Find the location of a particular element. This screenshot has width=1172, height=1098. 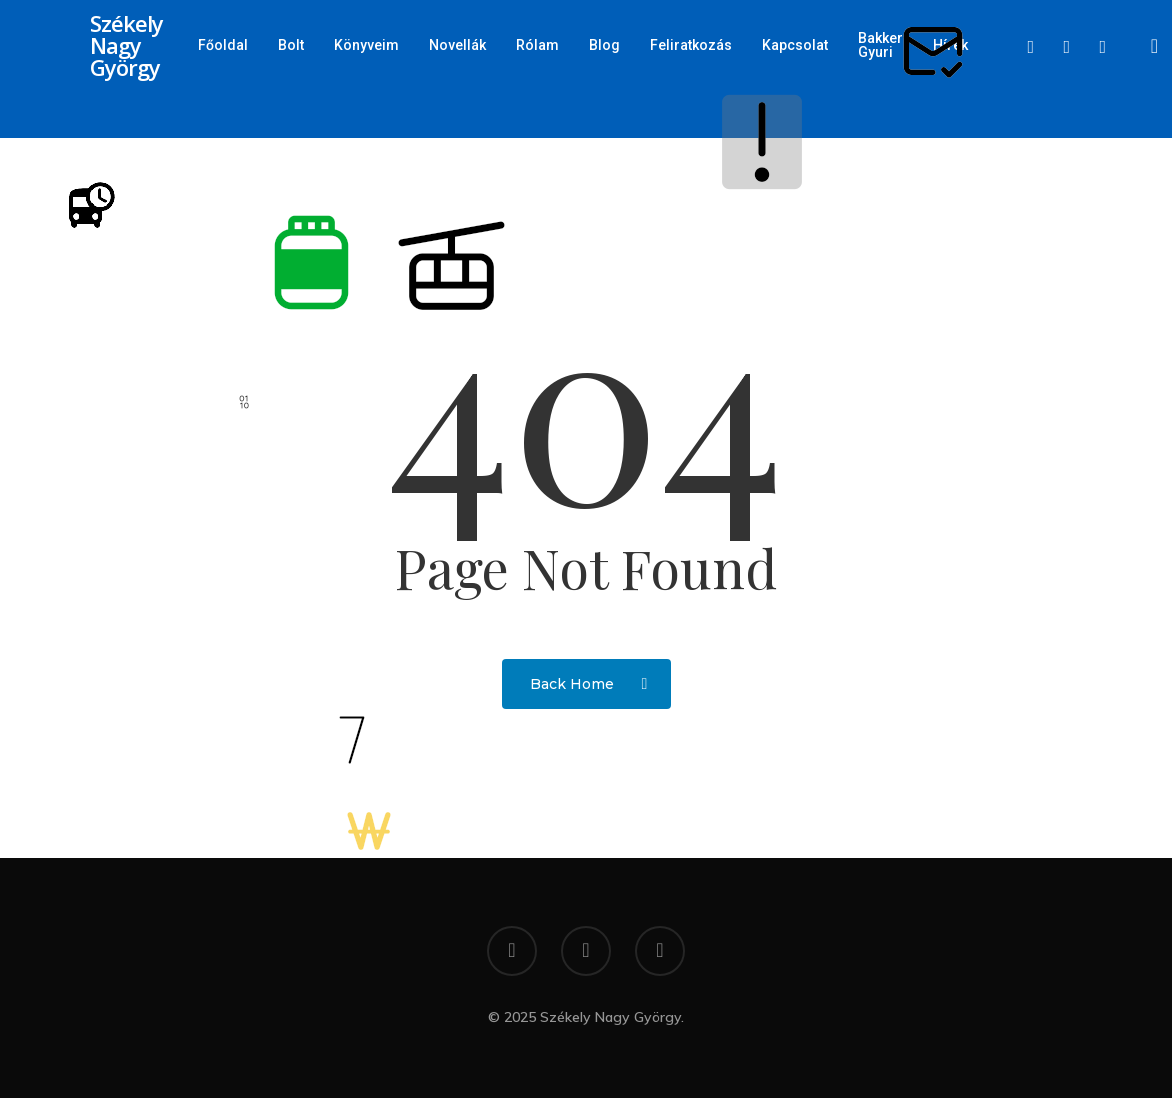

view product or ingredient details is located at coordinates (311, 262).